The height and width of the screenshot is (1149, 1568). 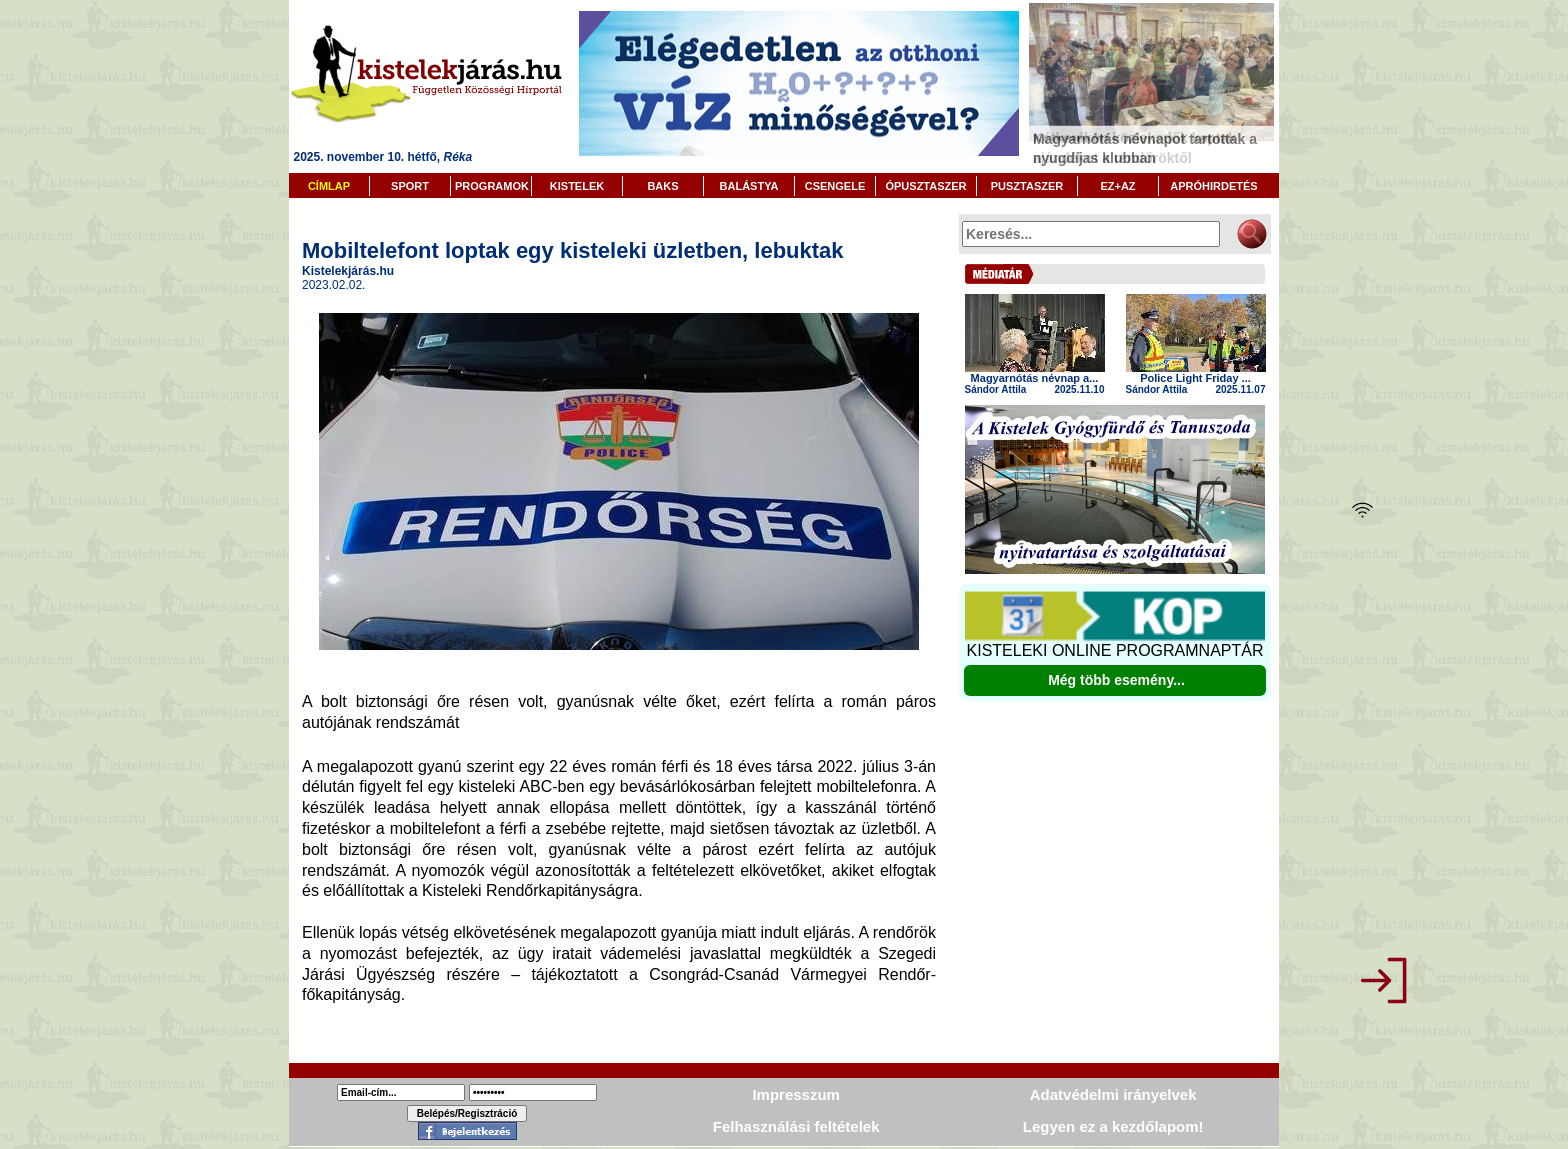 What do you see at coordinates (1387, 980) in the screenshot?
I see `sign in to your account` at bounding box center [1387, 980].